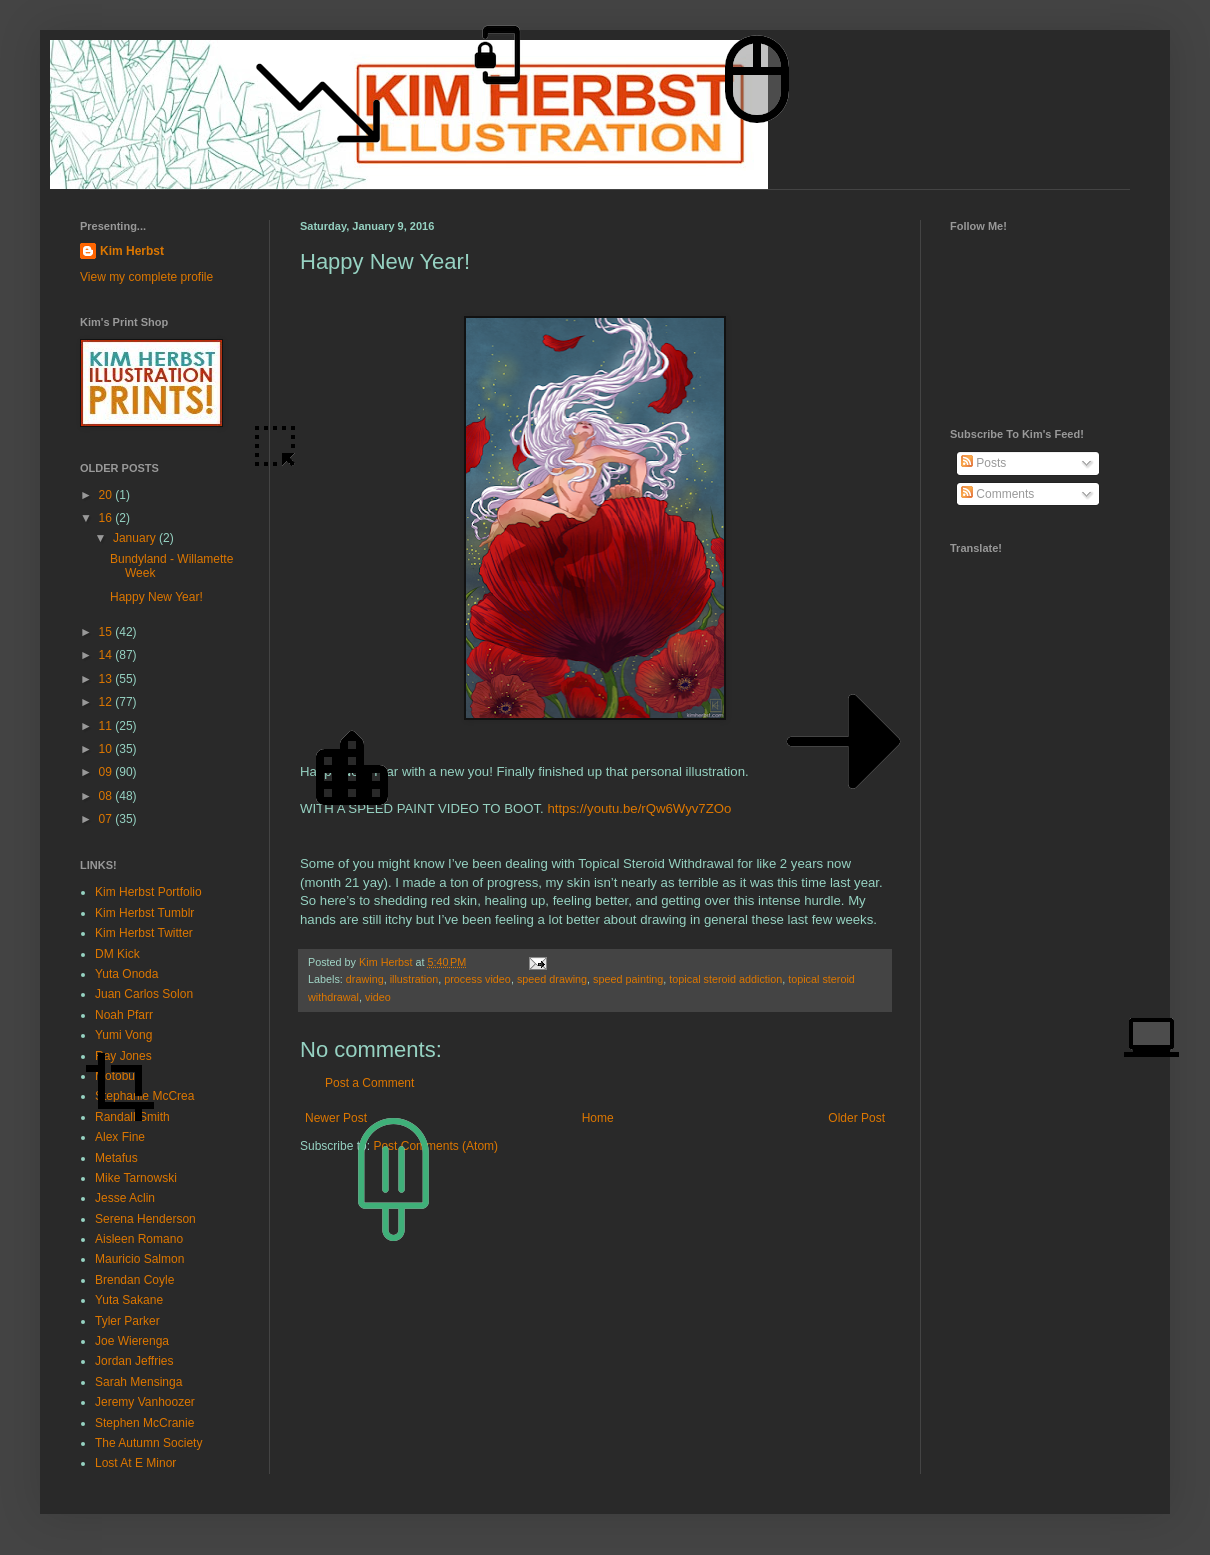 The height and width of the screenshot is (1555, 1210). What do you see at coordinates (352, 769) in the screenshot?
I see `view city or urban locations` at bounding box center [352, 769].